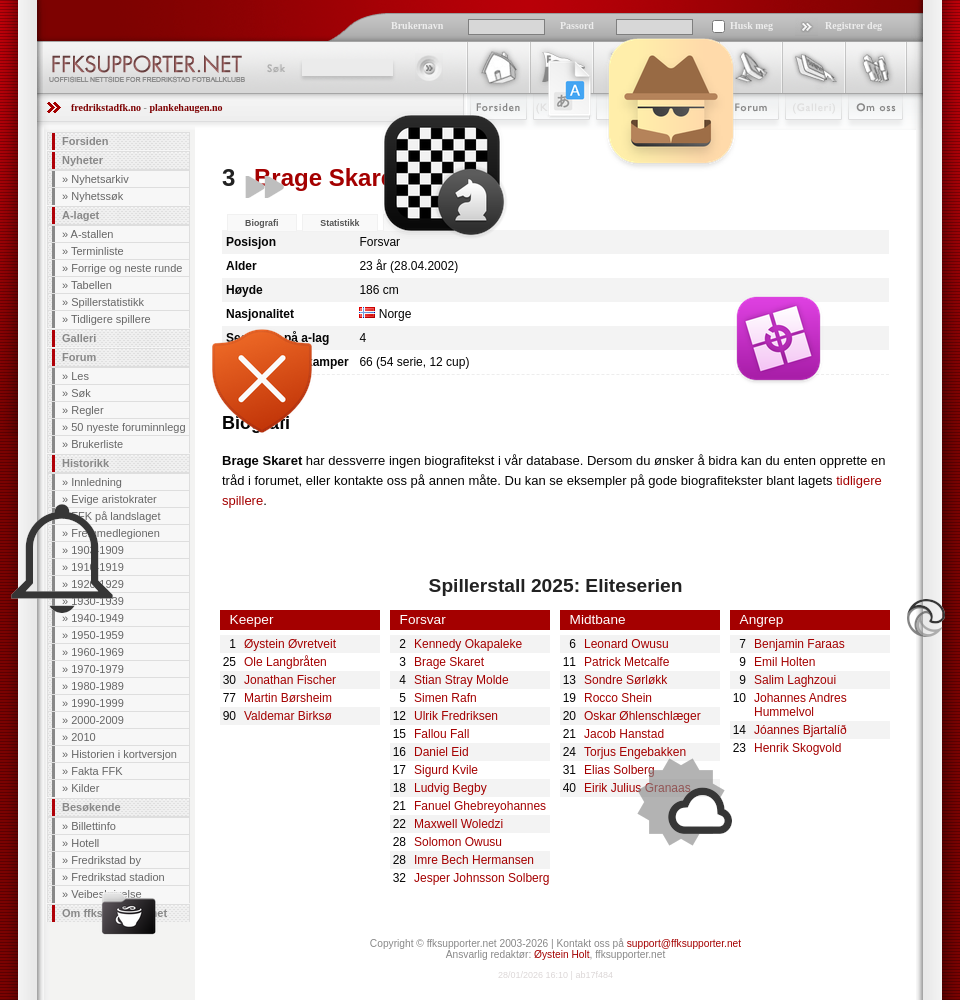  What do you see at coordinates (671, 101) in the screenshot?
I see `open d-spy application for debugging d-bus` at bounding box center [671, 101].